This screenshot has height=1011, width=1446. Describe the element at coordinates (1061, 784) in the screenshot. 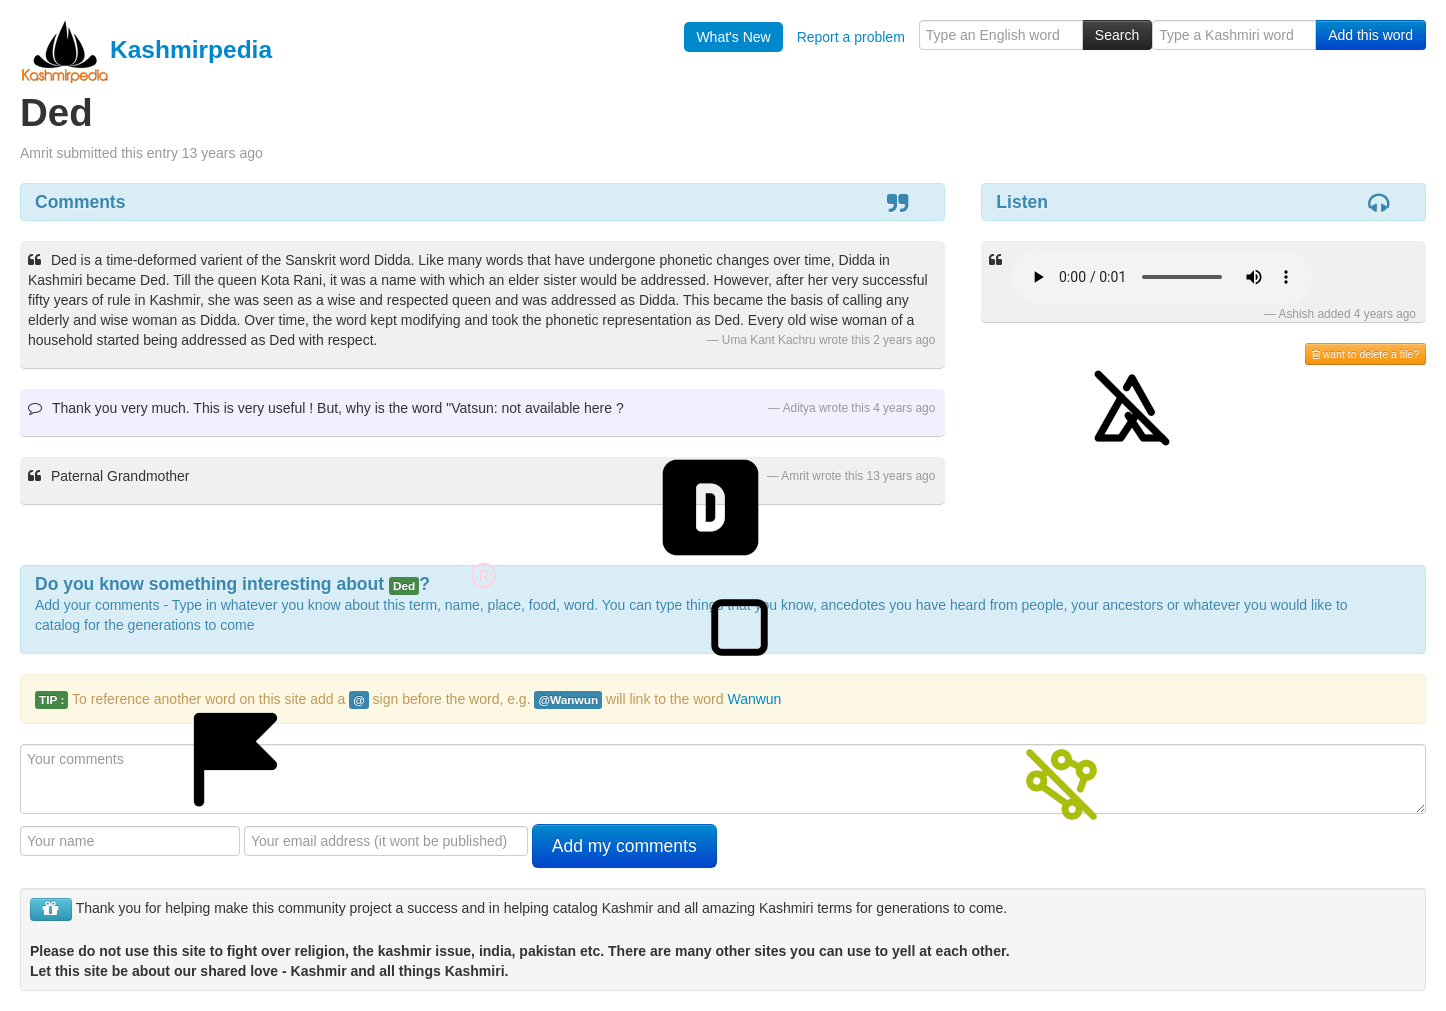

I see `disable polygon drawing tool` at that location.